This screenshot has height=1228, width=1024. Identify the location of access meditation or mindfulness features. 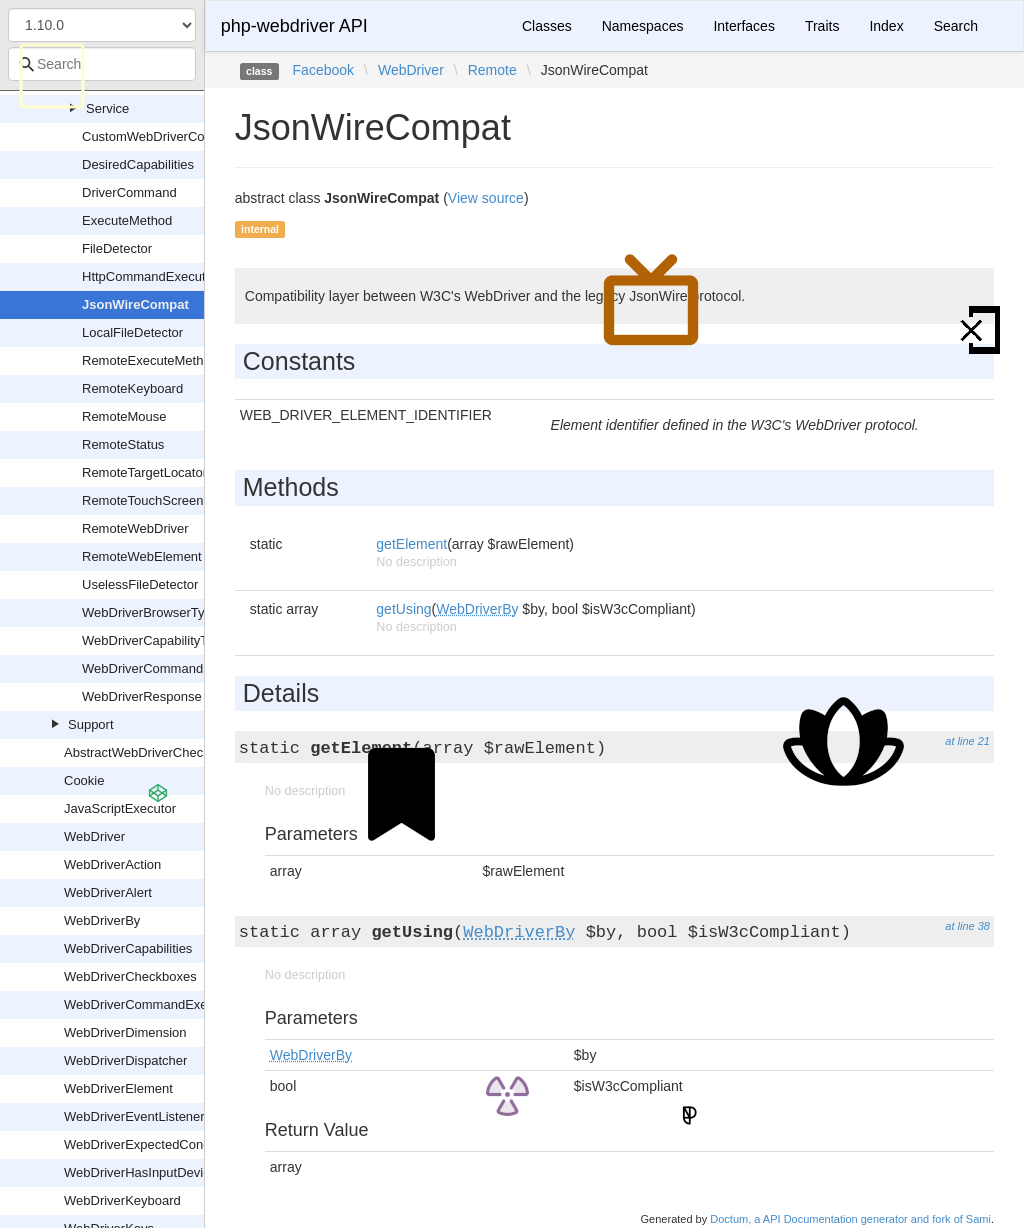
(843, 745).